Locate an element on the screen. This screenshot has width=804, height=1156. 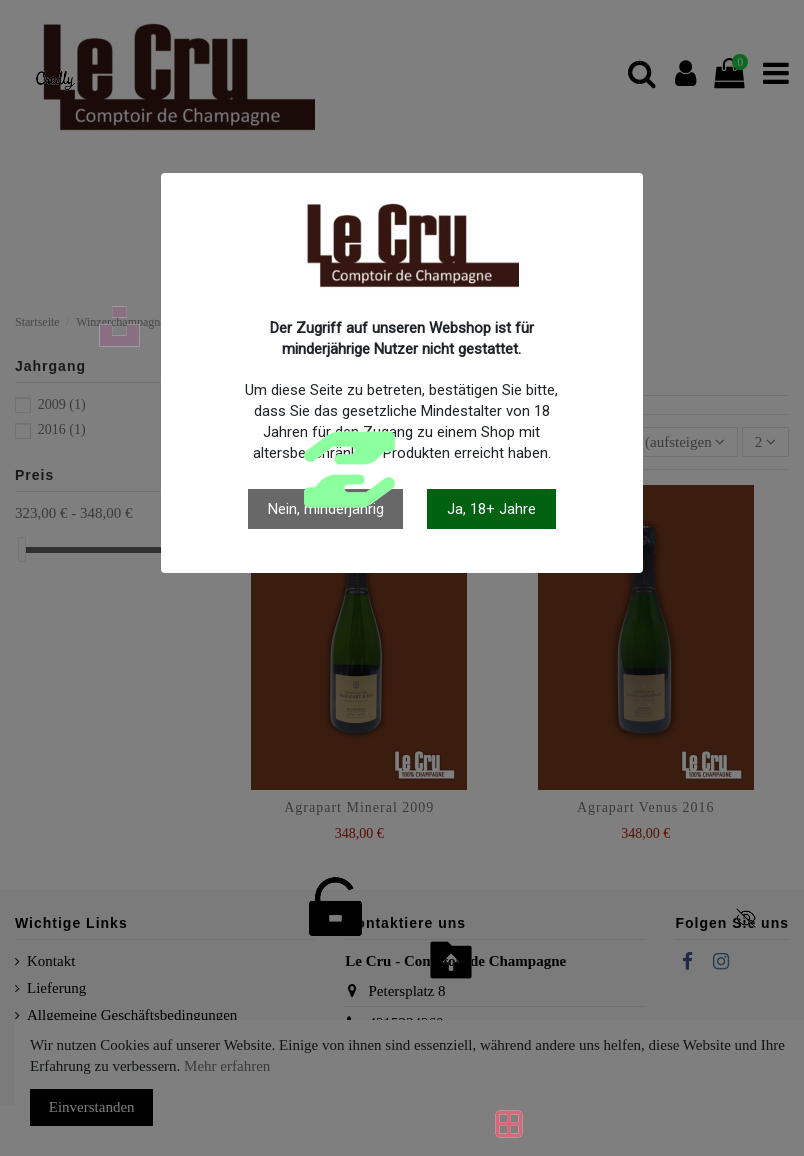
indicates partnership or collaboration features is located at coordinates (349, 469).